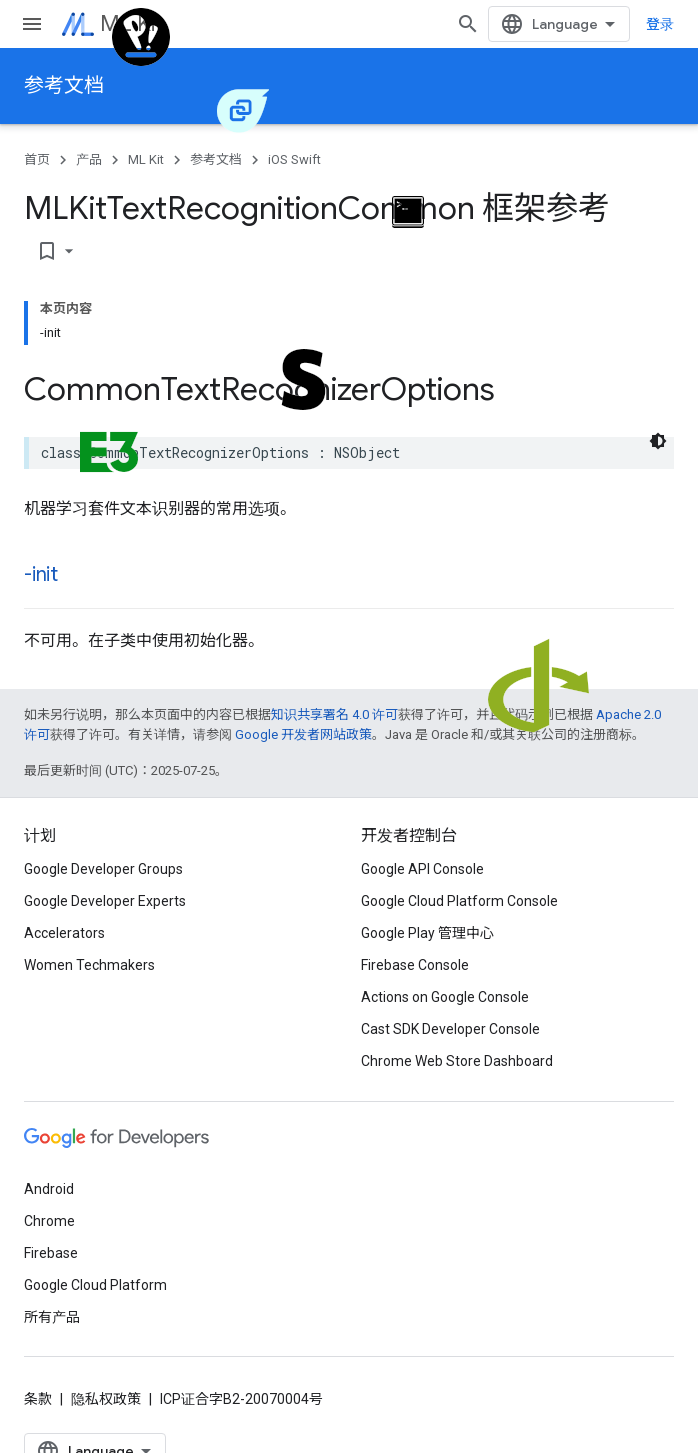  I want to click on sign in with OpenID authentication, so click(538, 685).